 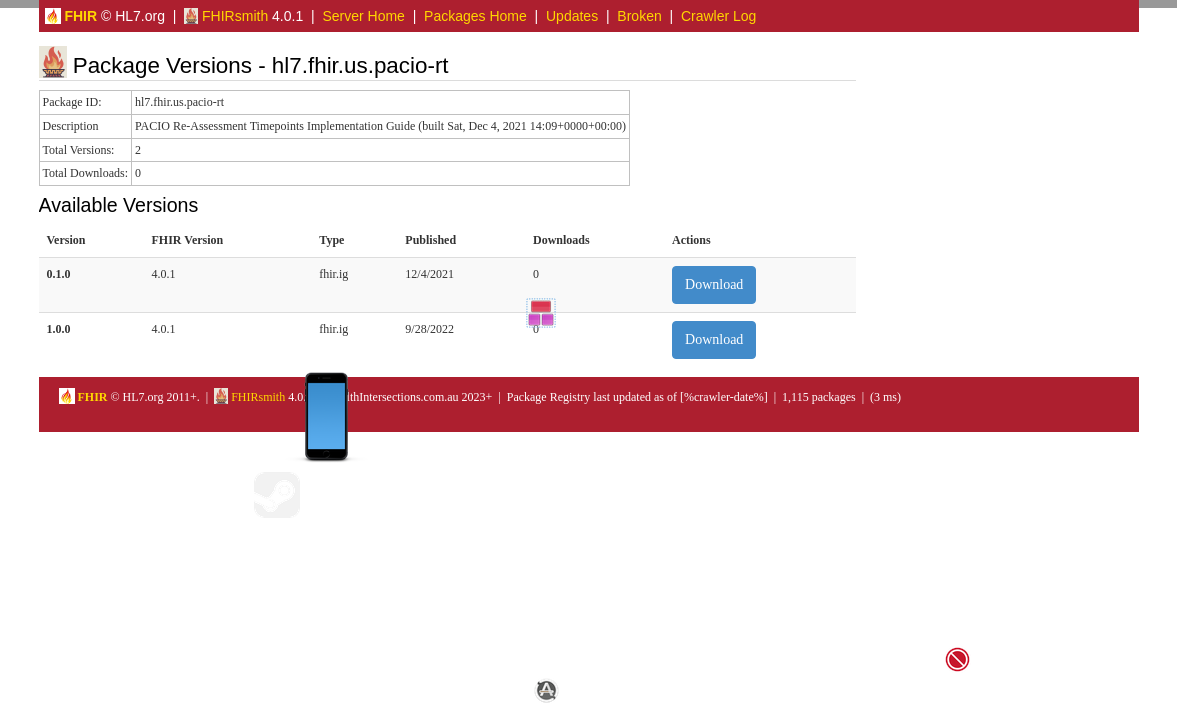 I want to click on select all items in the current view, so click(x=541, y=313).